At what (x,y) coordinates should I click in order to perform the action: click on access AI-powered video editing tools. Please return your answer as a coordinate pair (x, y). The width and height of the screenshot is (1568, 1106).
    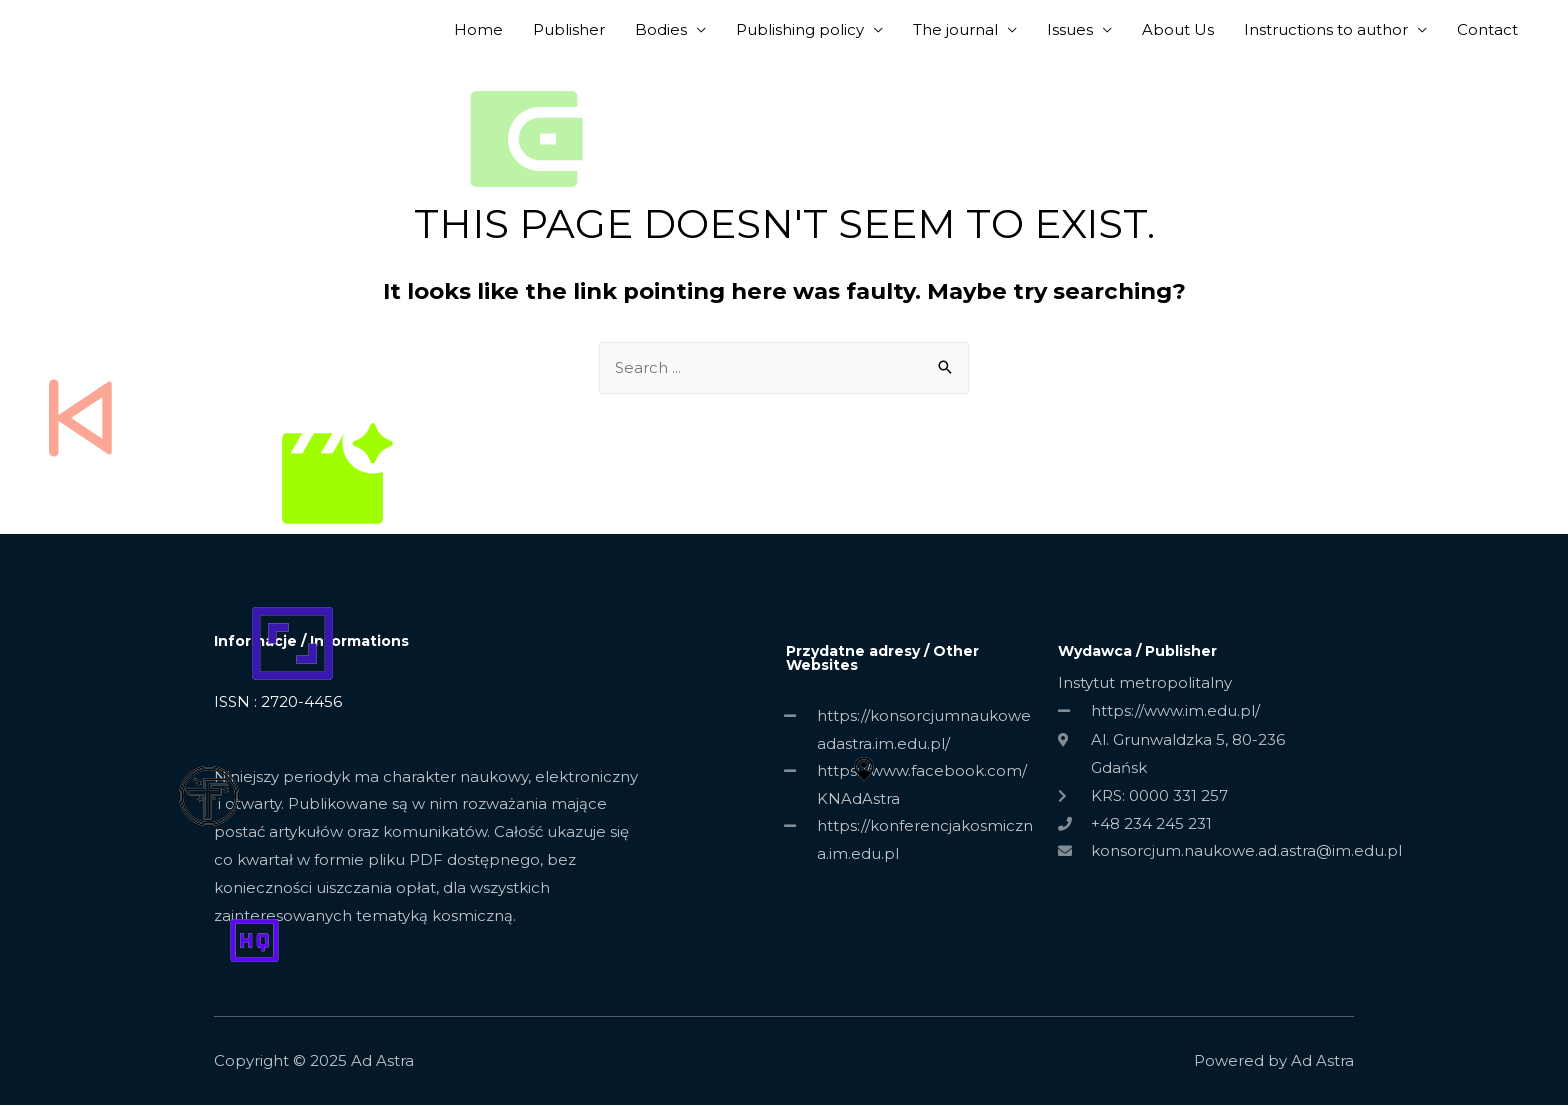
    Looking at the image, I should click on (332, 478).